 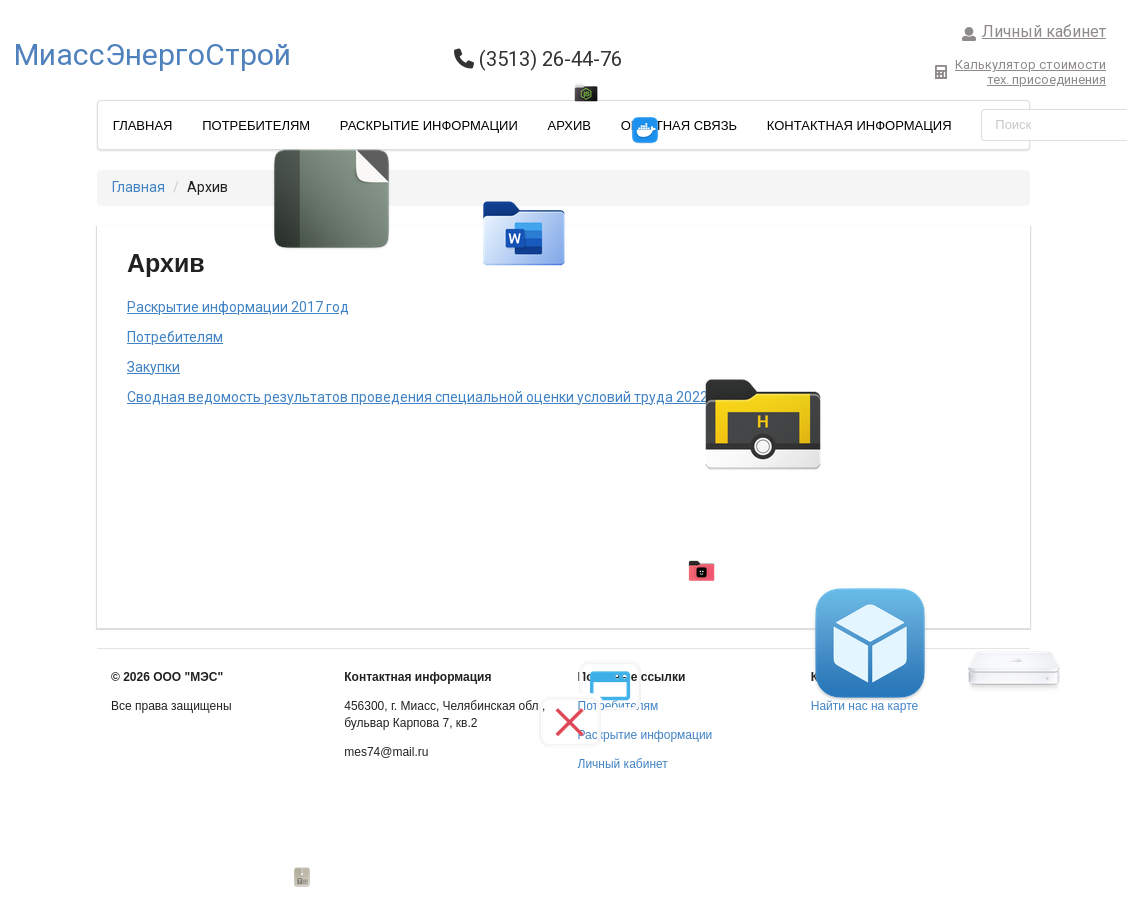 I want to click on open adobe creative cloud files folder, so click(x=701, y=571).